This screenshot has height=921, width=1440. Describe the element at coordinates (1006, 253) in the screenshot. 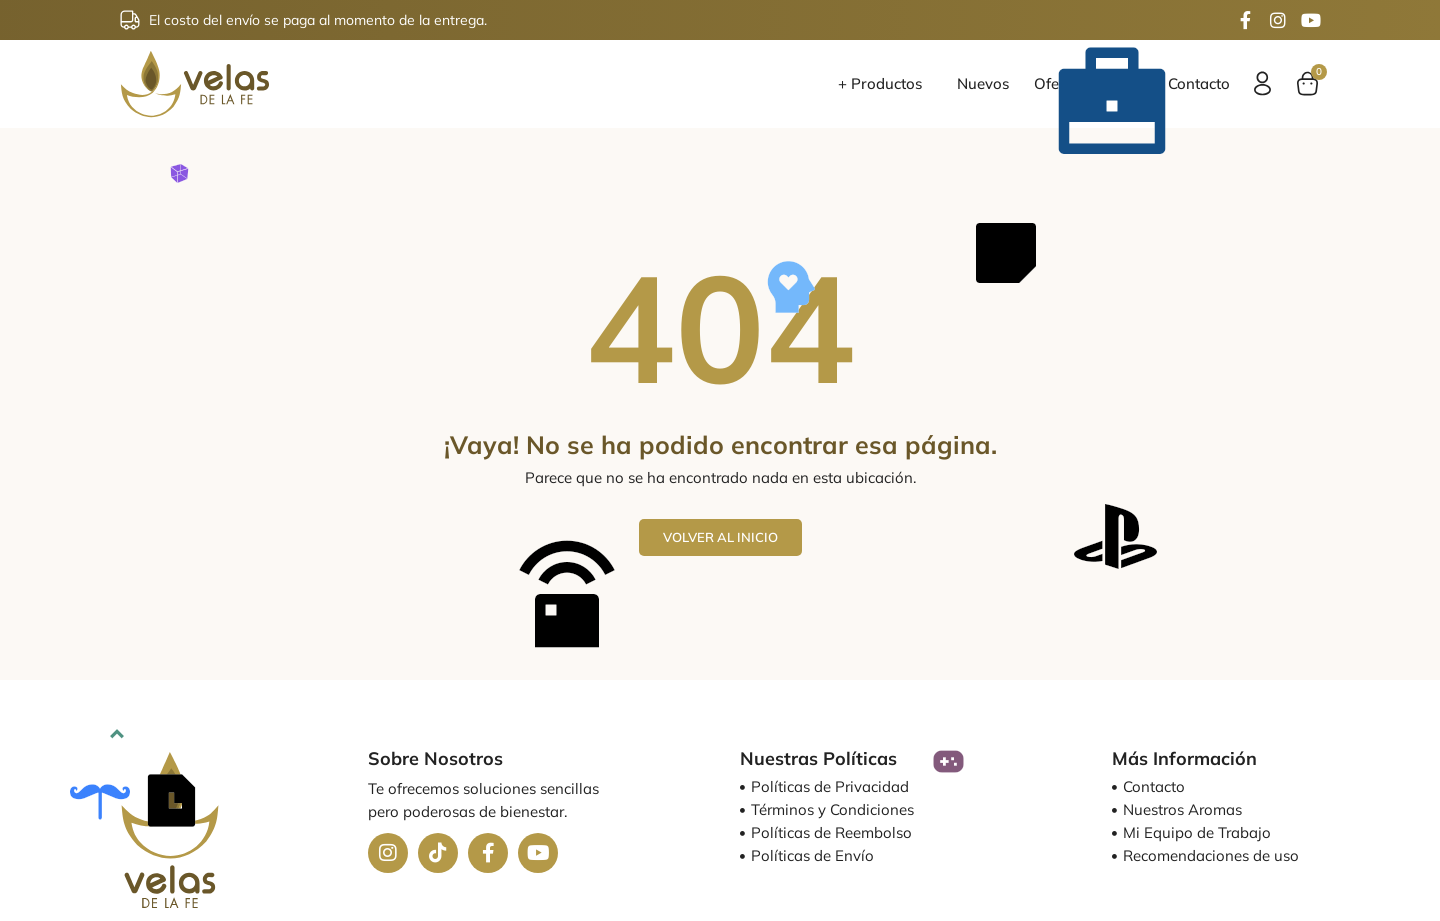

I see `create a new sticky note` at that location.